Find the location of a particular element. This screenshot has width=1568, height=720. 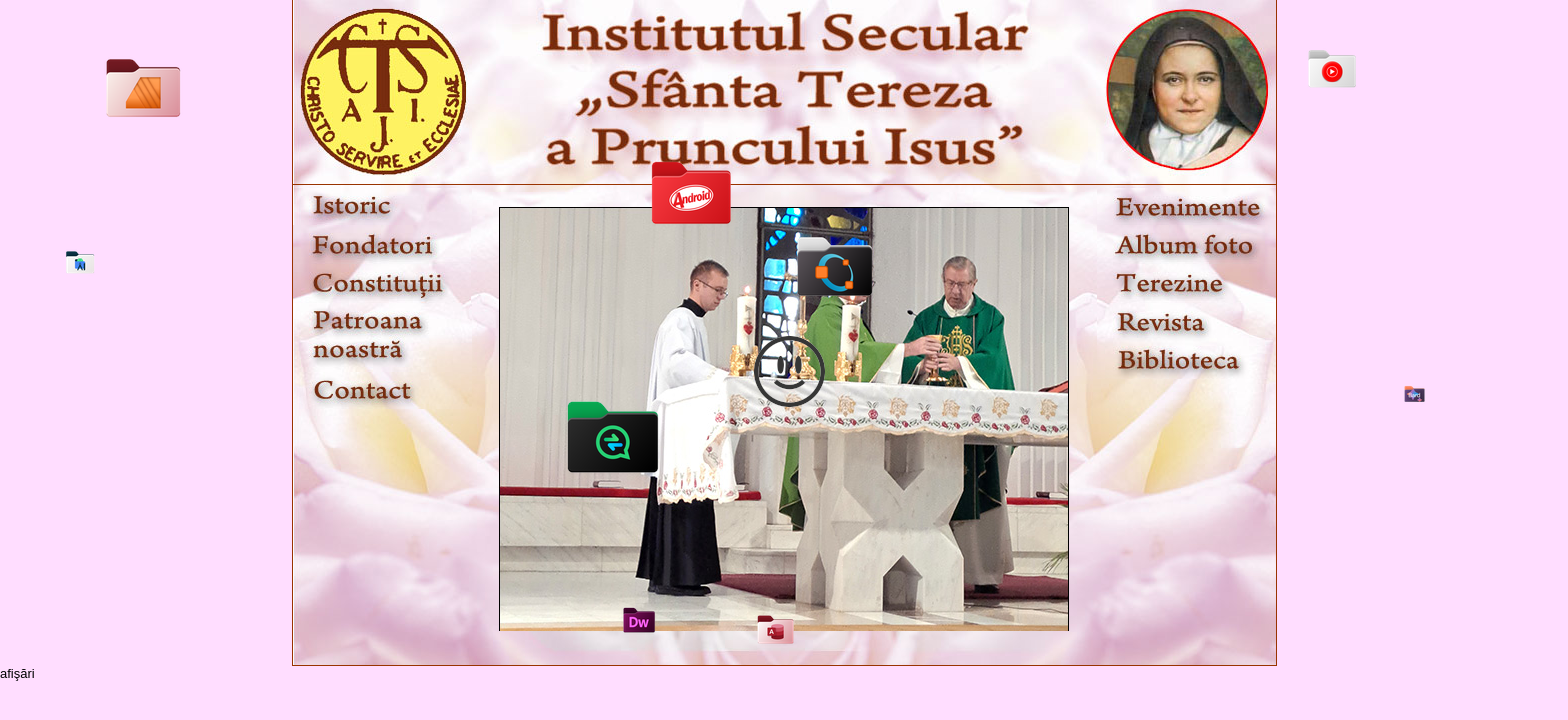

folder containing Google Bard AI files is located at coordinates (1414, 394).